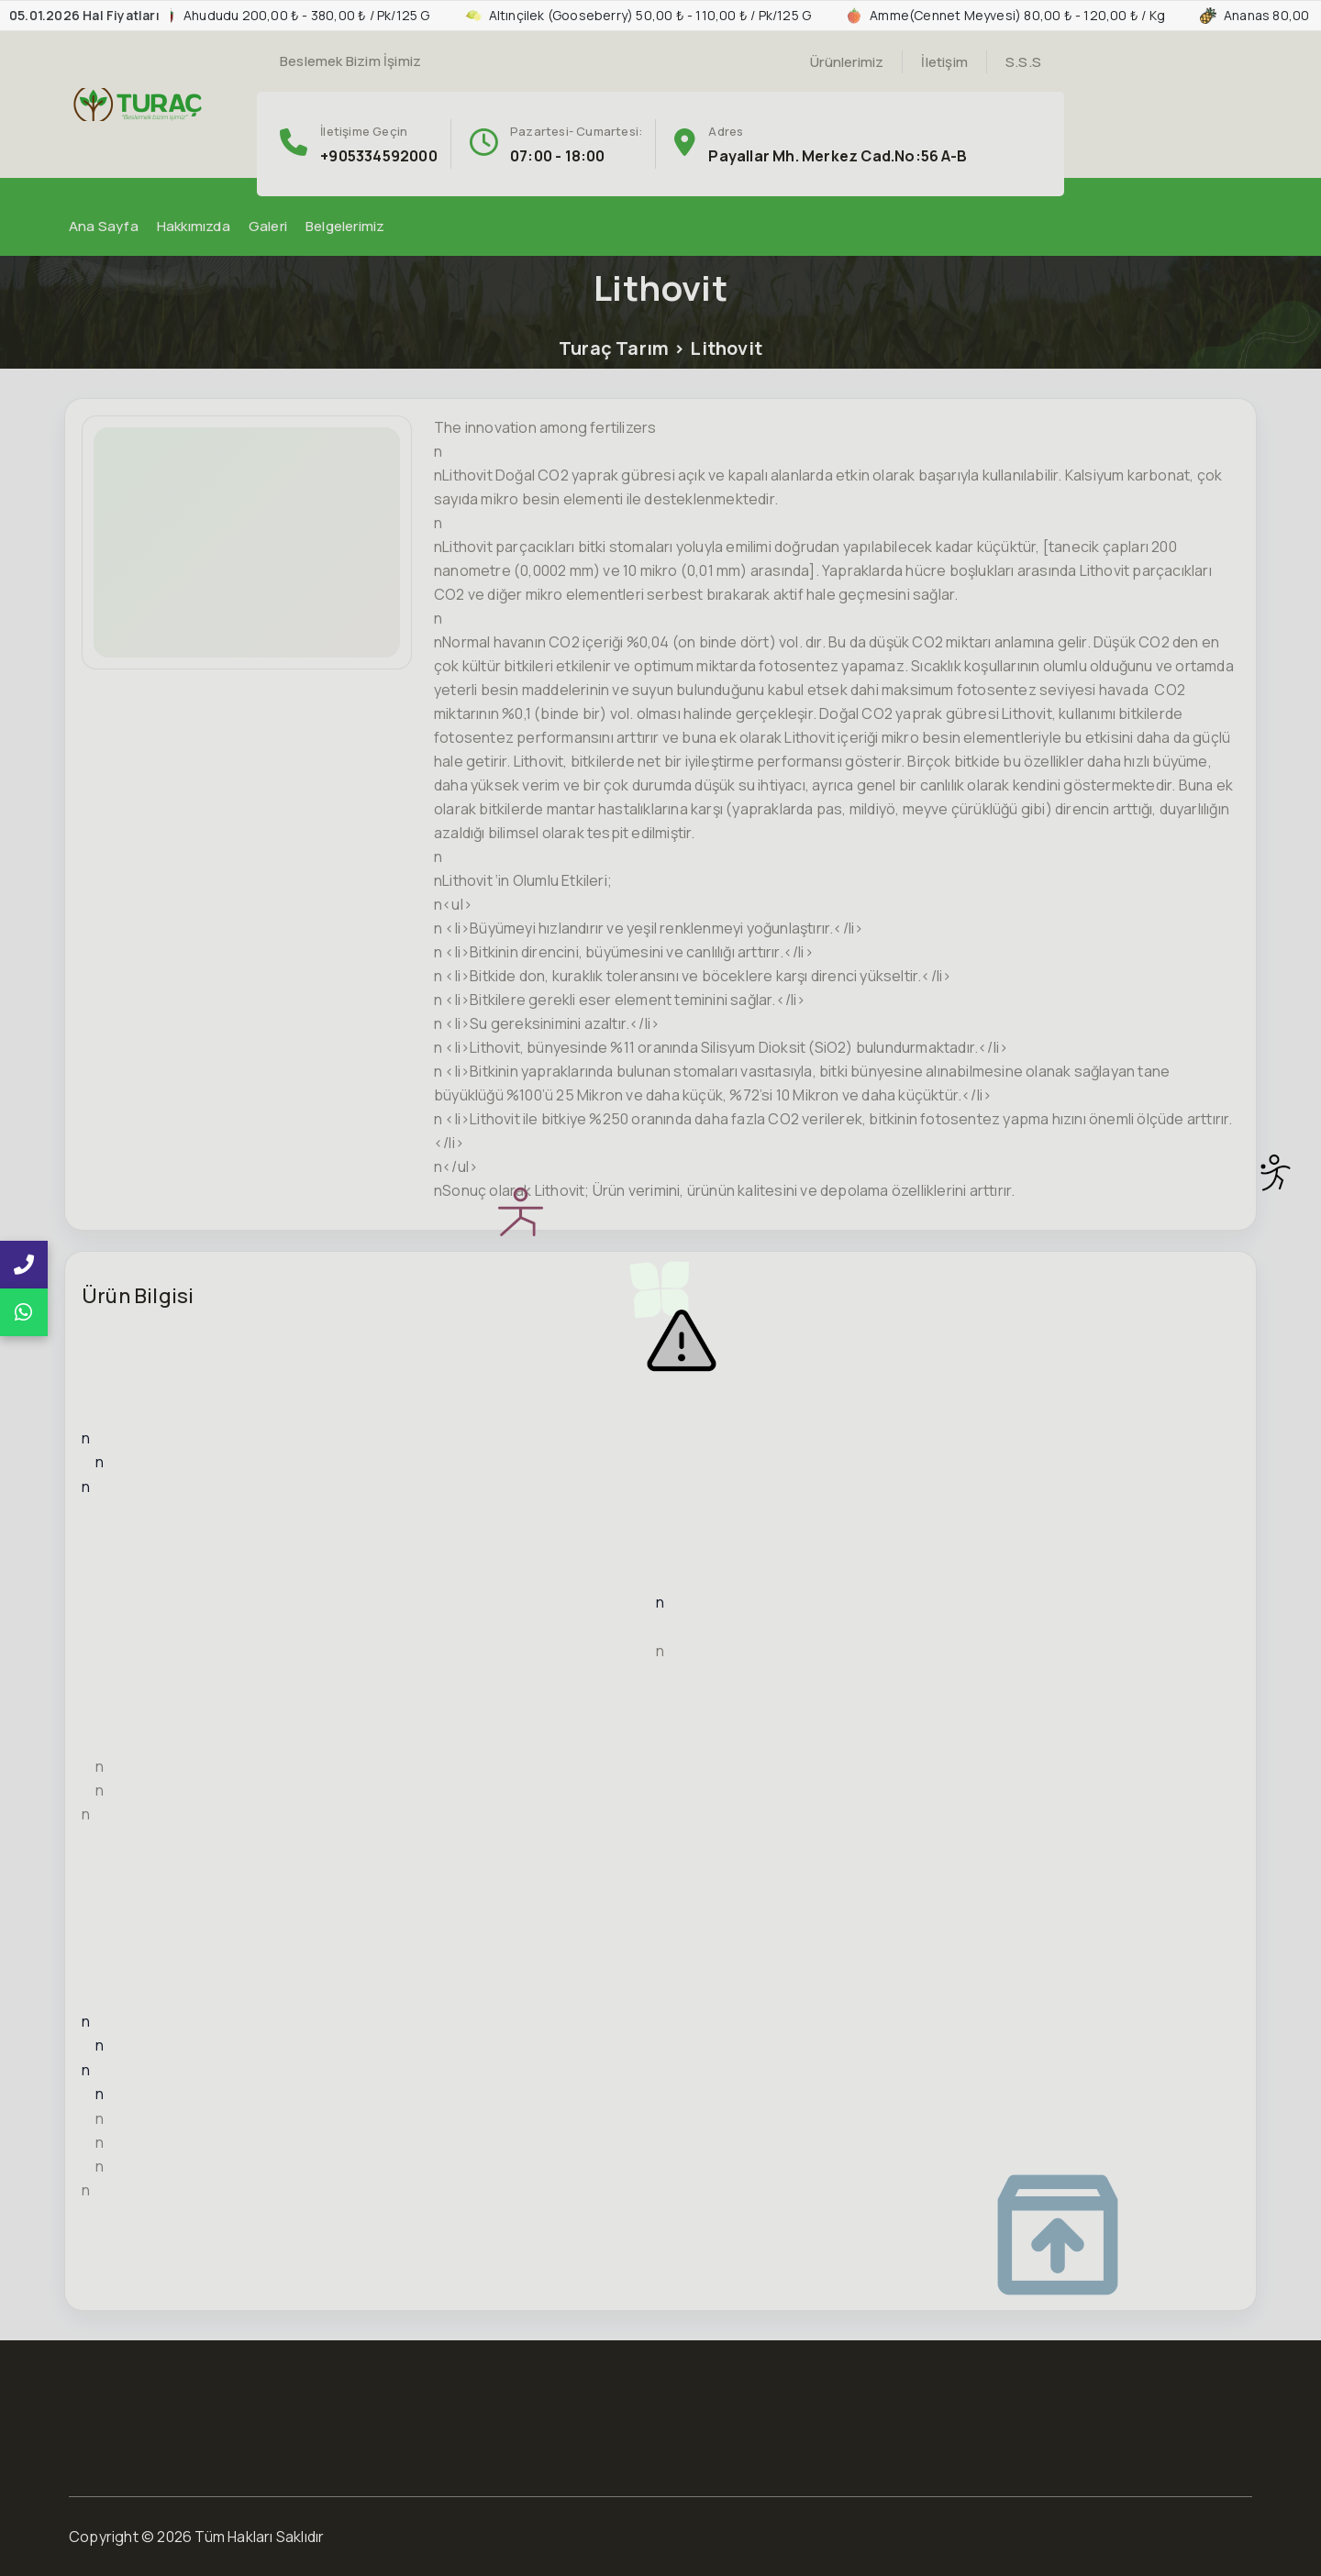 This screenshot has width=1321, height=2576. Describe the element at coordinates (1274, 1172) in the screenshot. I see `throw or discard an item` at that location.